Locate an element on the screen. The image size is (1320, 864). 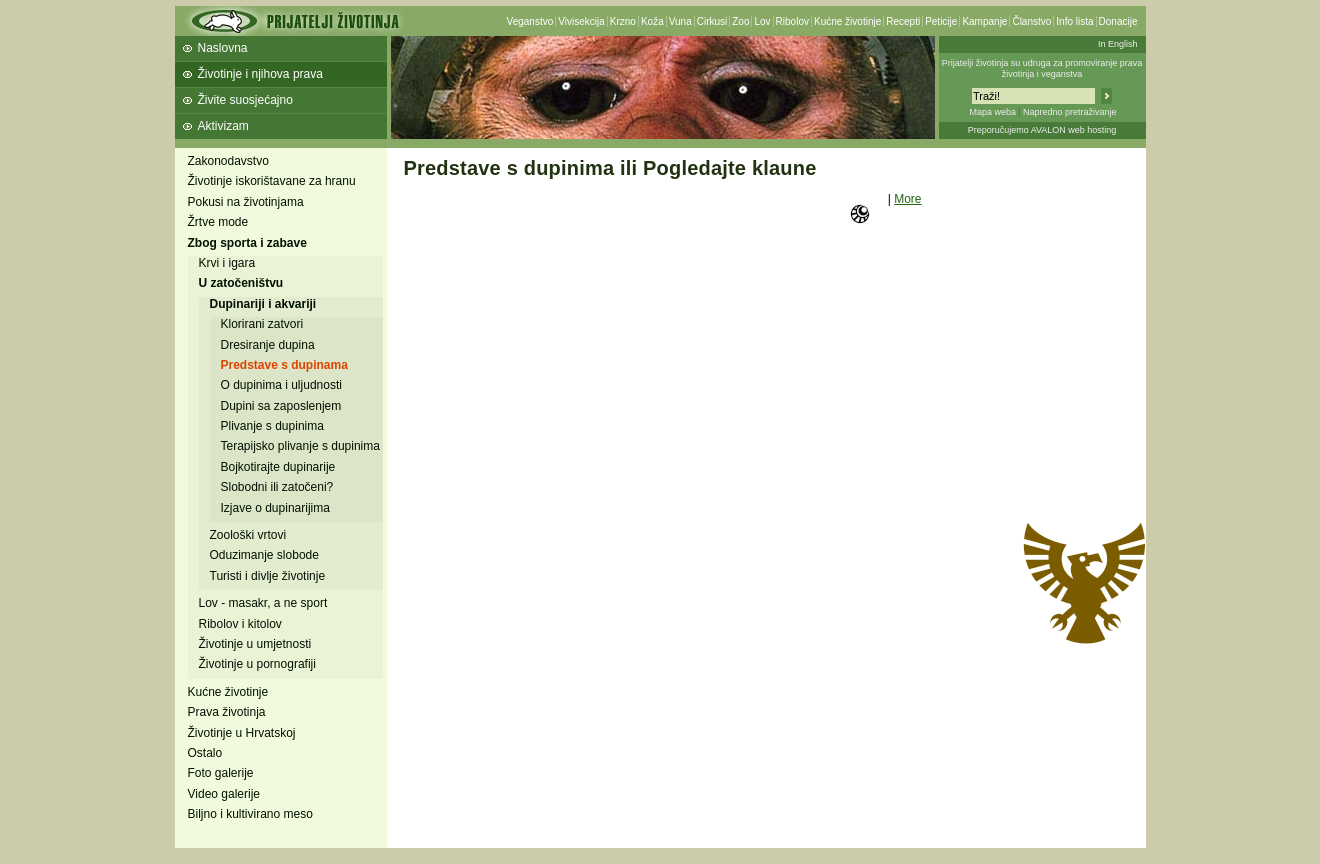
represents a guild, clan, or faction emblem is located at coordinates (1083, 581).